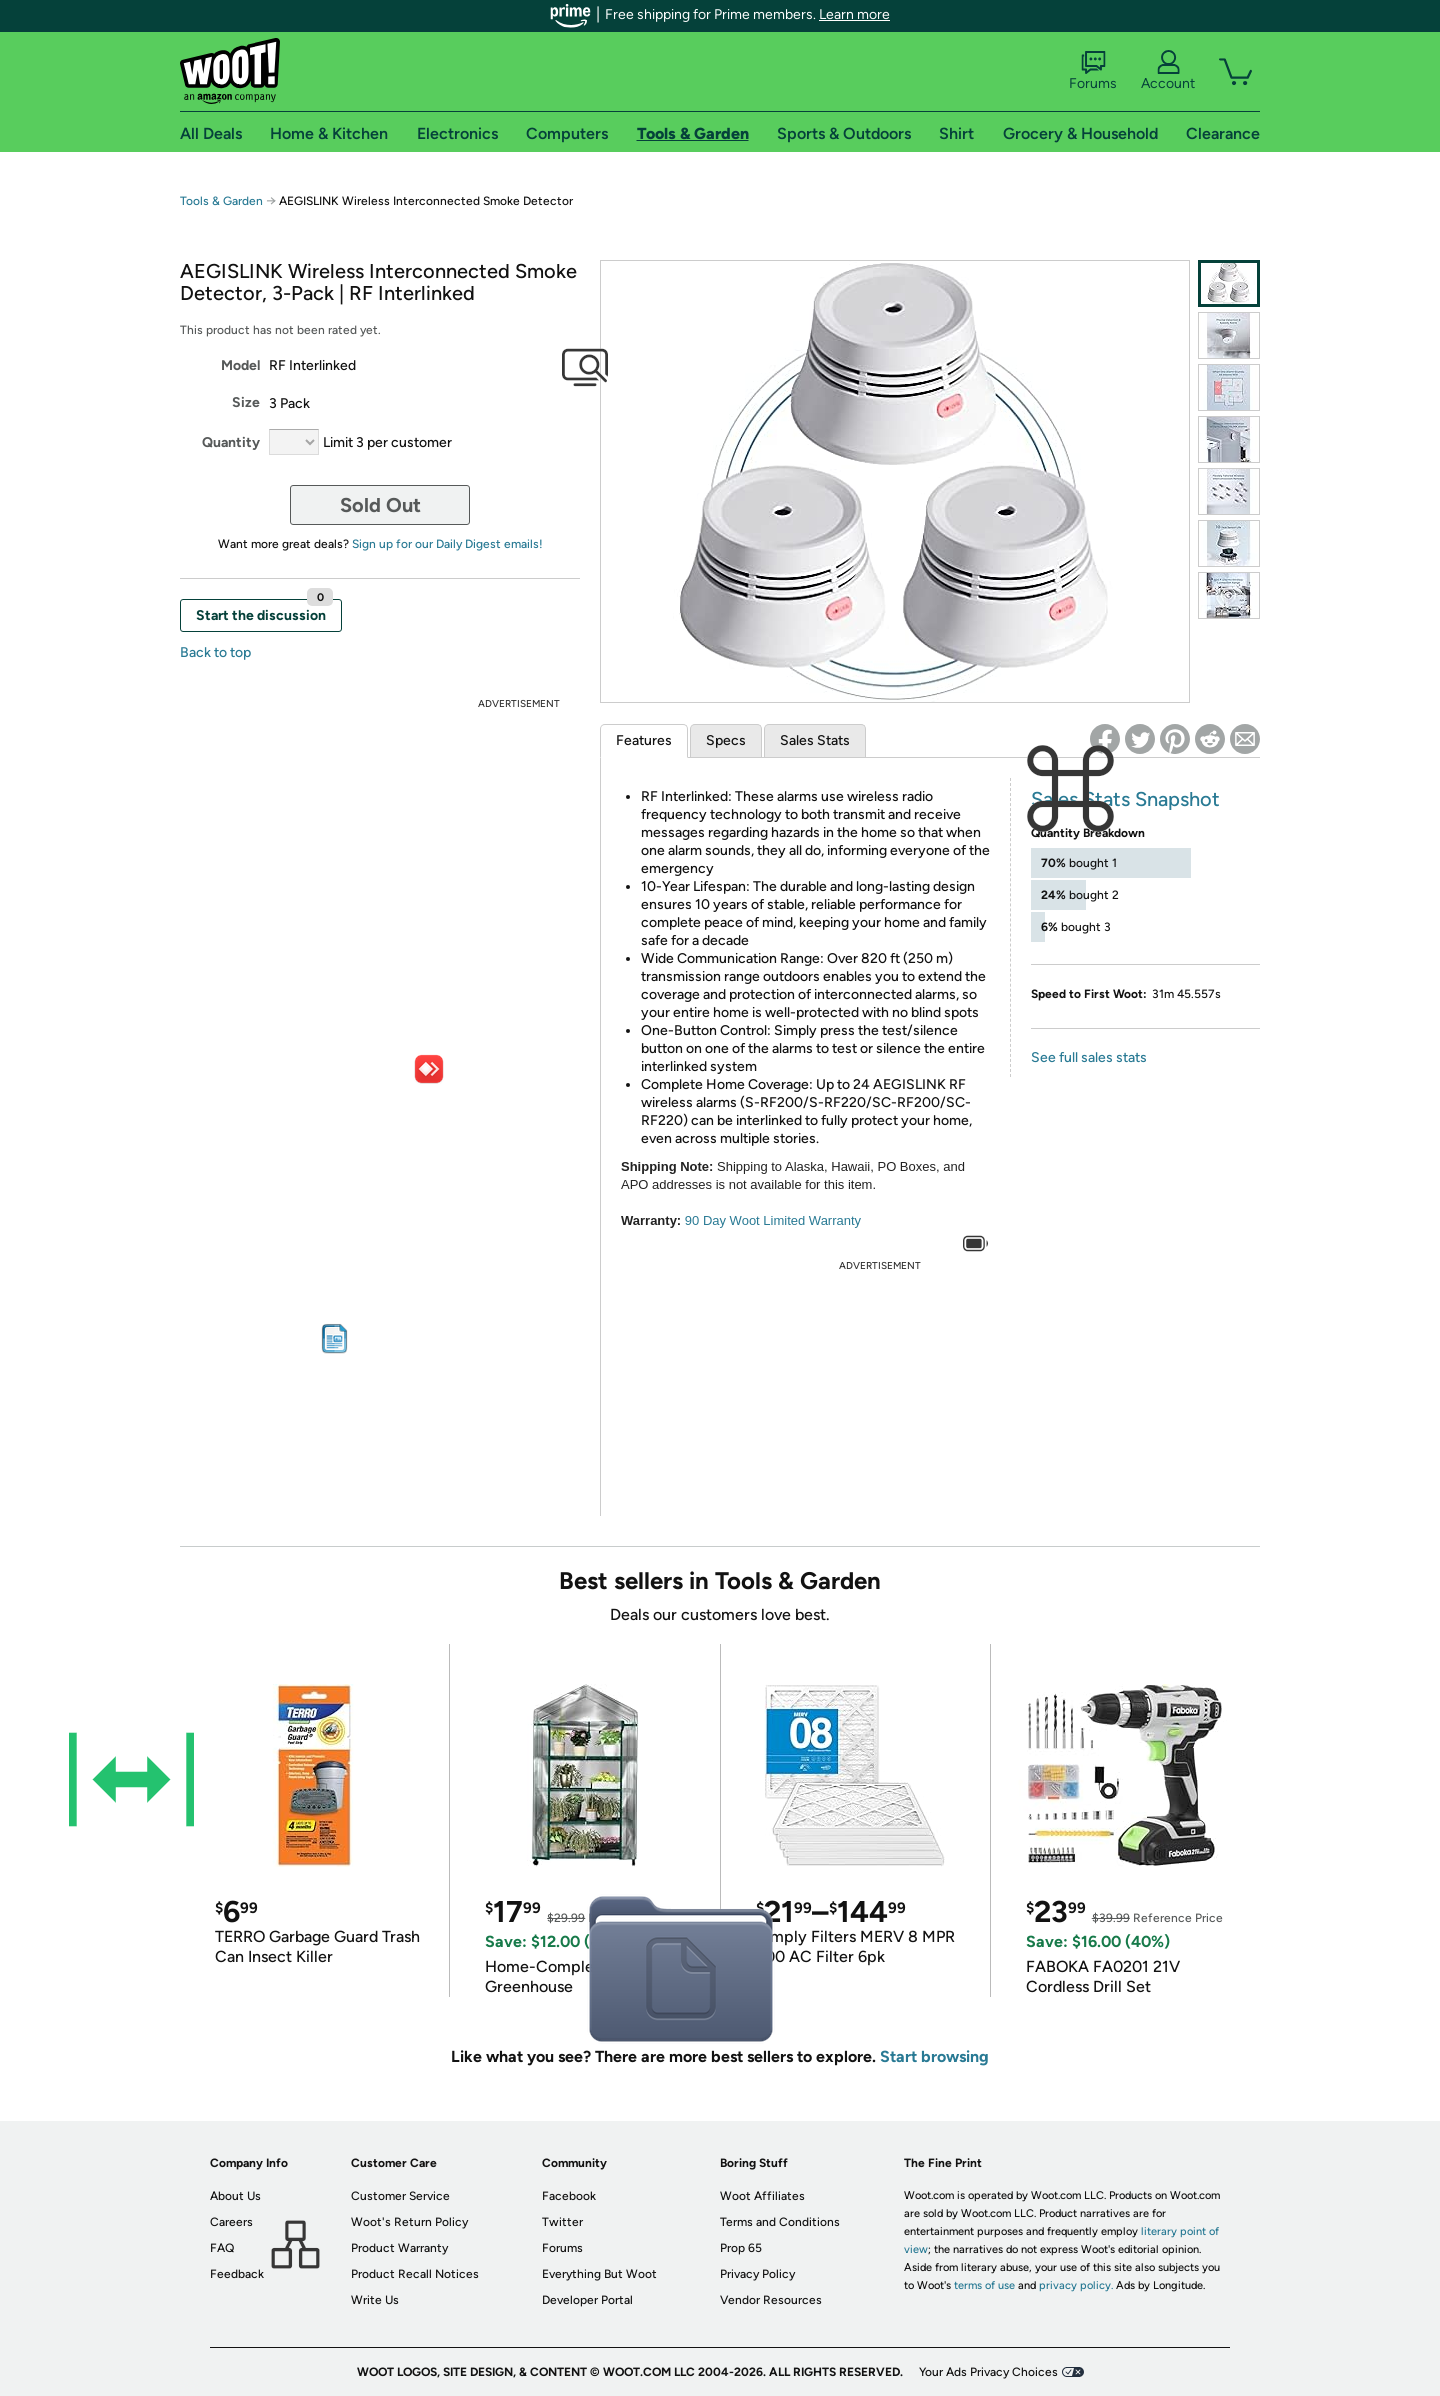  What do you see at coordinates (429, 1069) in the screenshot?
I see `open anydesk remote desktop application` at bounding box center [429, 1069].